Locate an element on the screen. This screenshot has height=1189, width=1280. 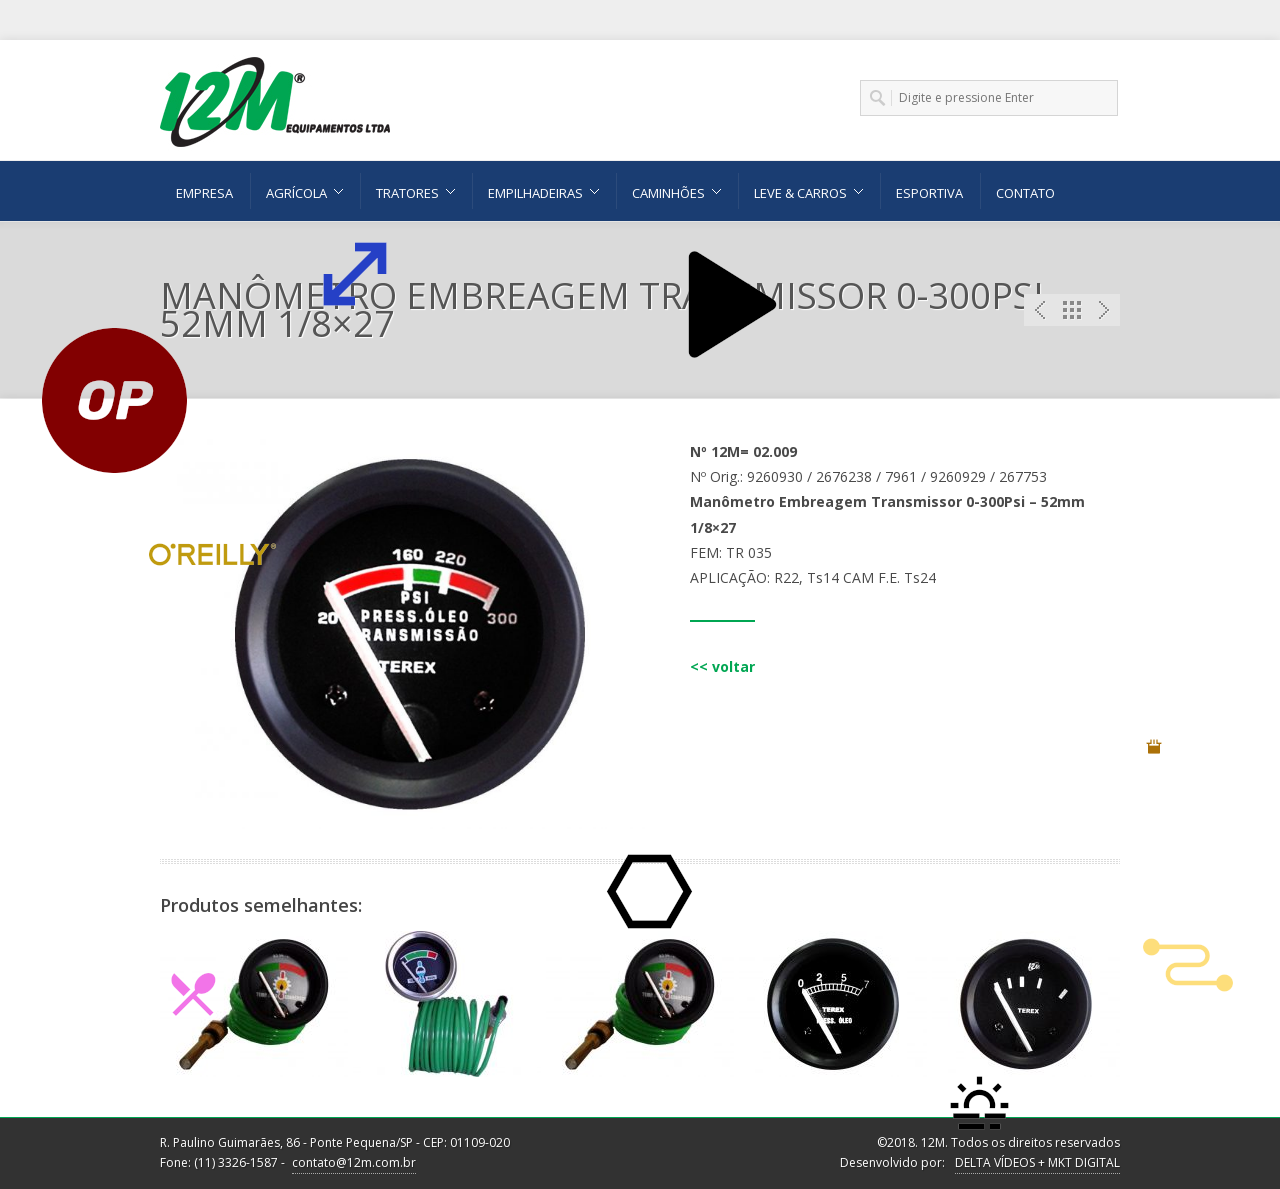
expand content to full screen is located at coordinates (355, 274).